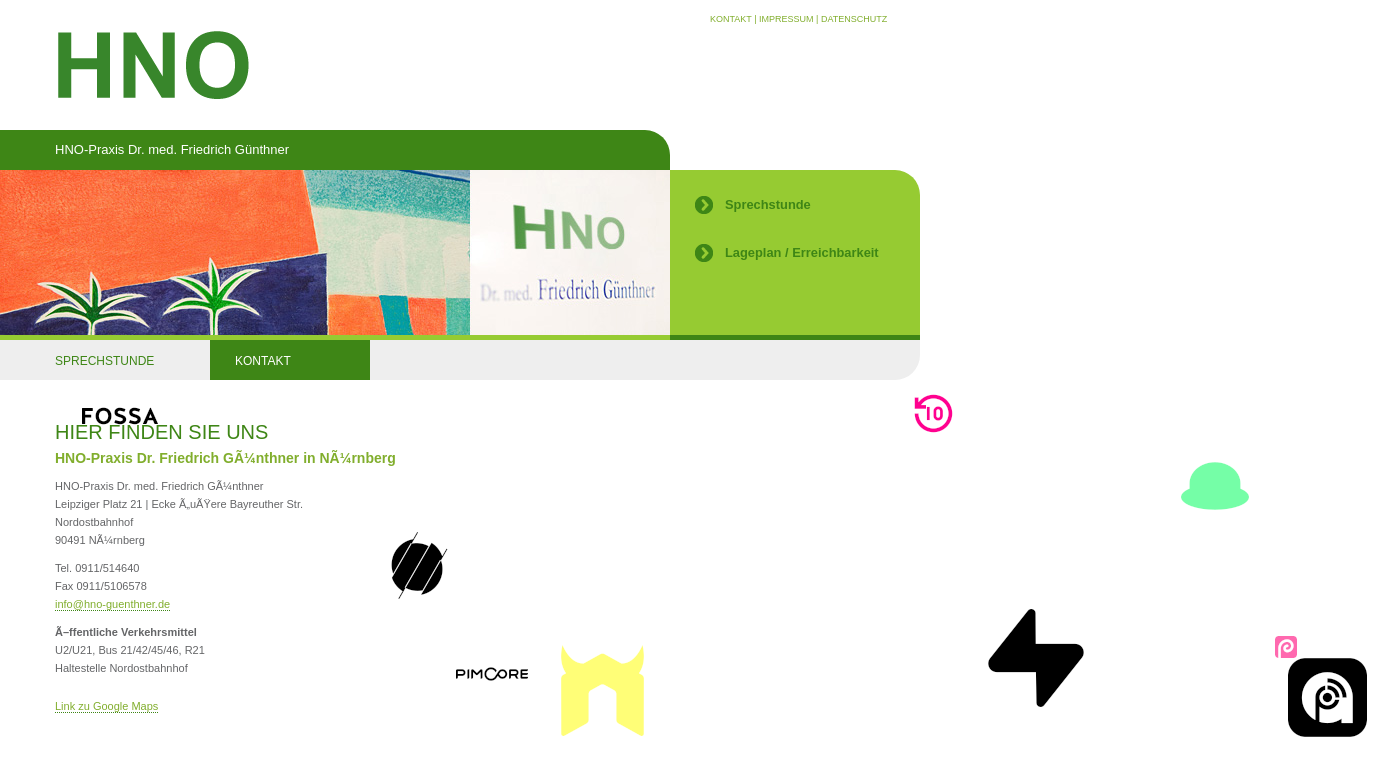  Describe the element at coordinates (933, 413) in the screenshot. I see `skip back 10 seconds in playback` at that location.